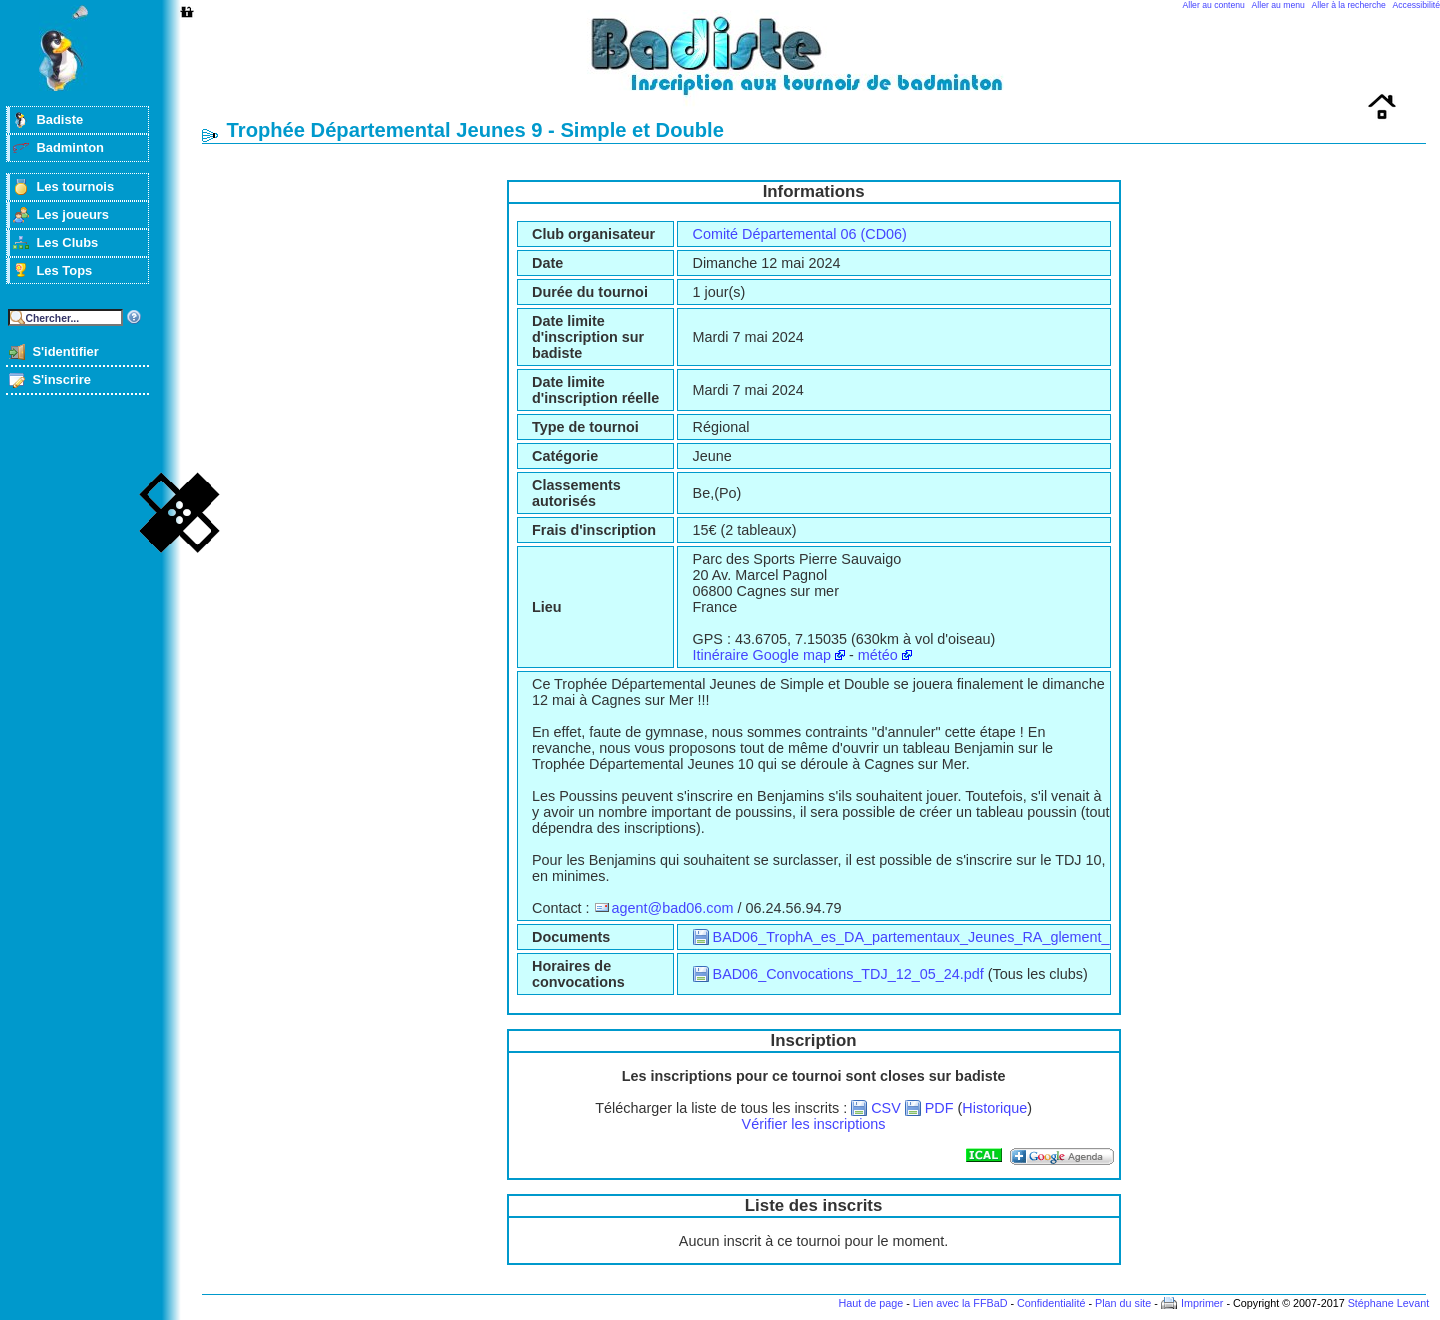 This screenshot has width=1440, height=1320. I want to click on apply healing or repair tool, so click(179, 512).